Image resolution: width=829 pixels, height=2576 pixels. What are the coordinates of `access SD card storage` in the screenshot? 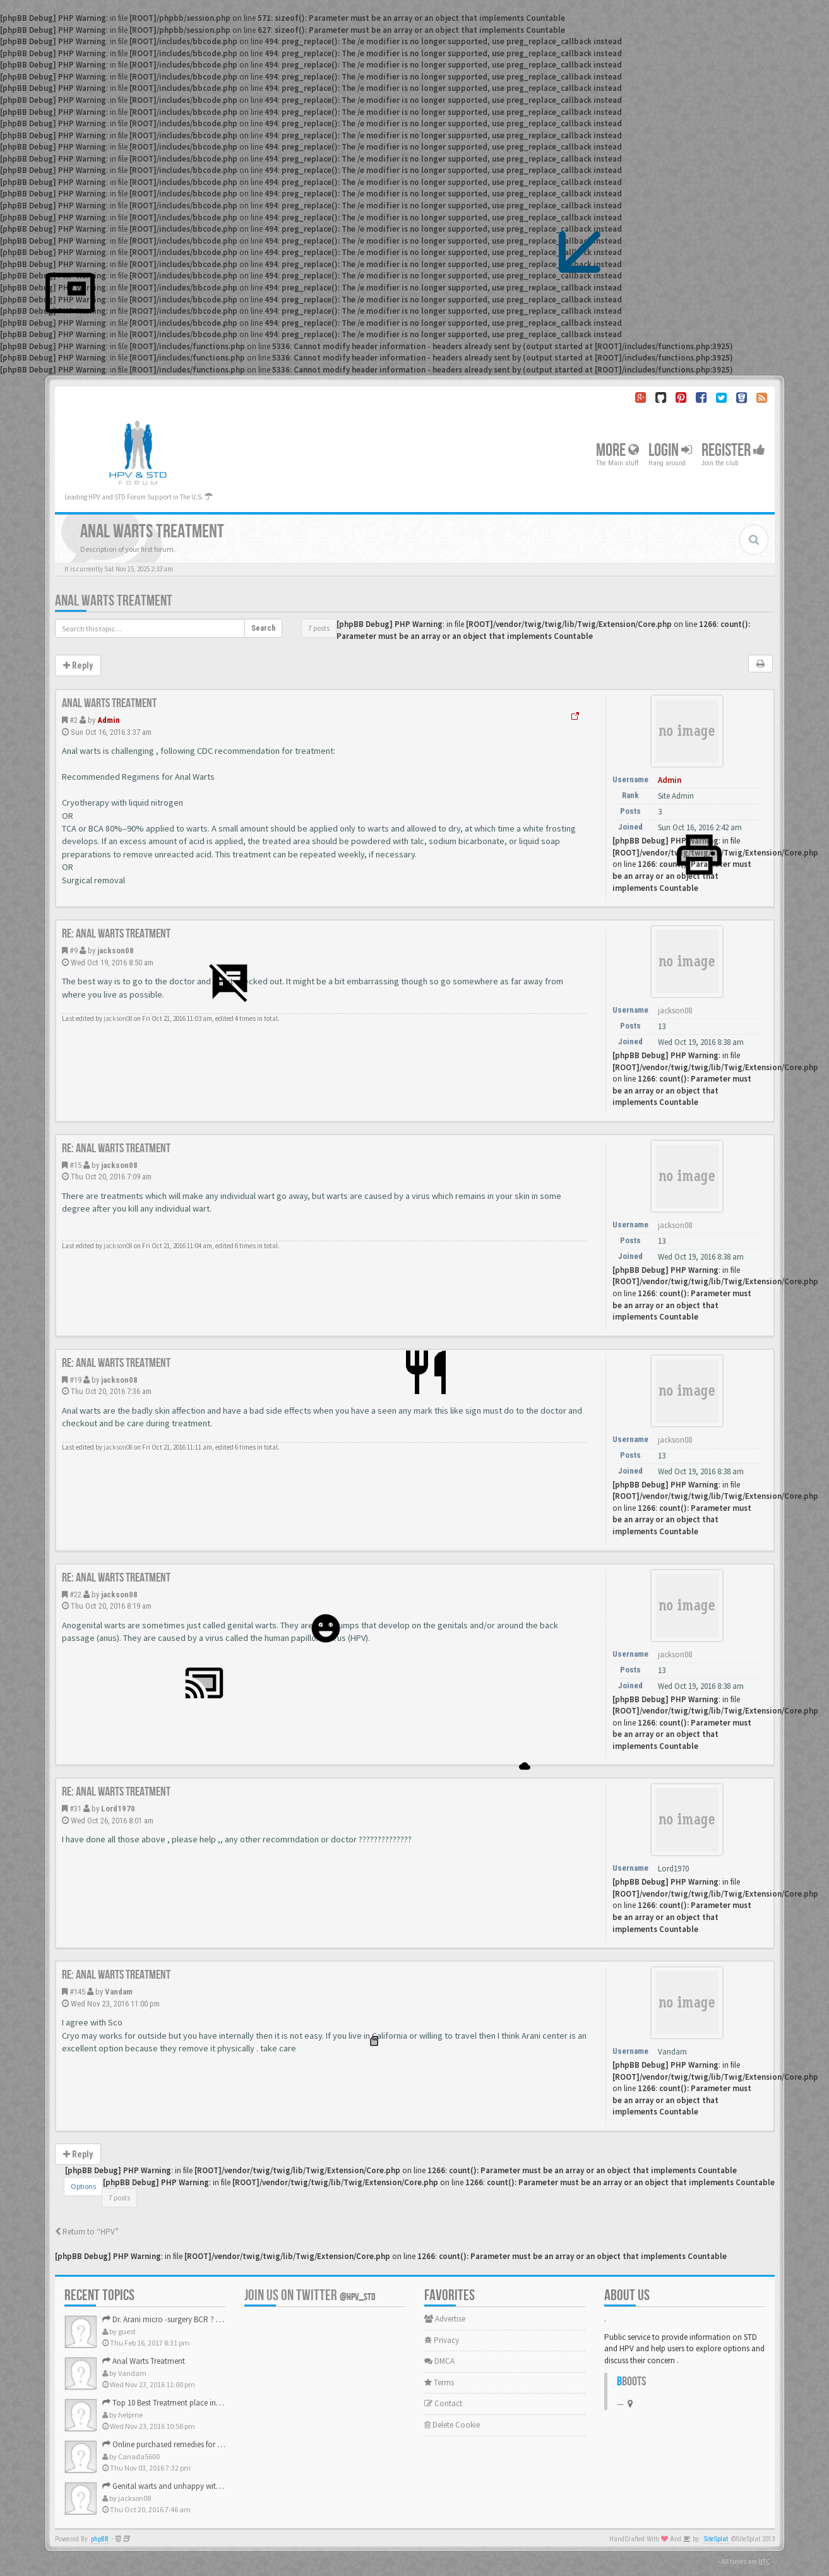 It's located at (374, 2041).